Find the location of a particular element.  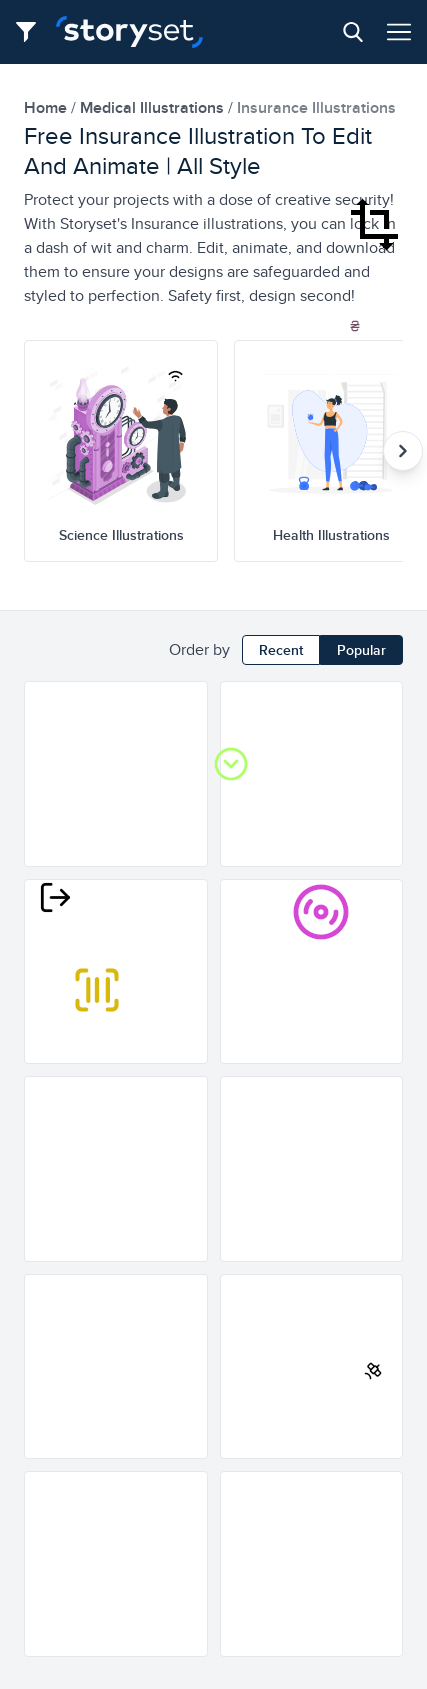

log out of your account is located at coordinates (55, 897).